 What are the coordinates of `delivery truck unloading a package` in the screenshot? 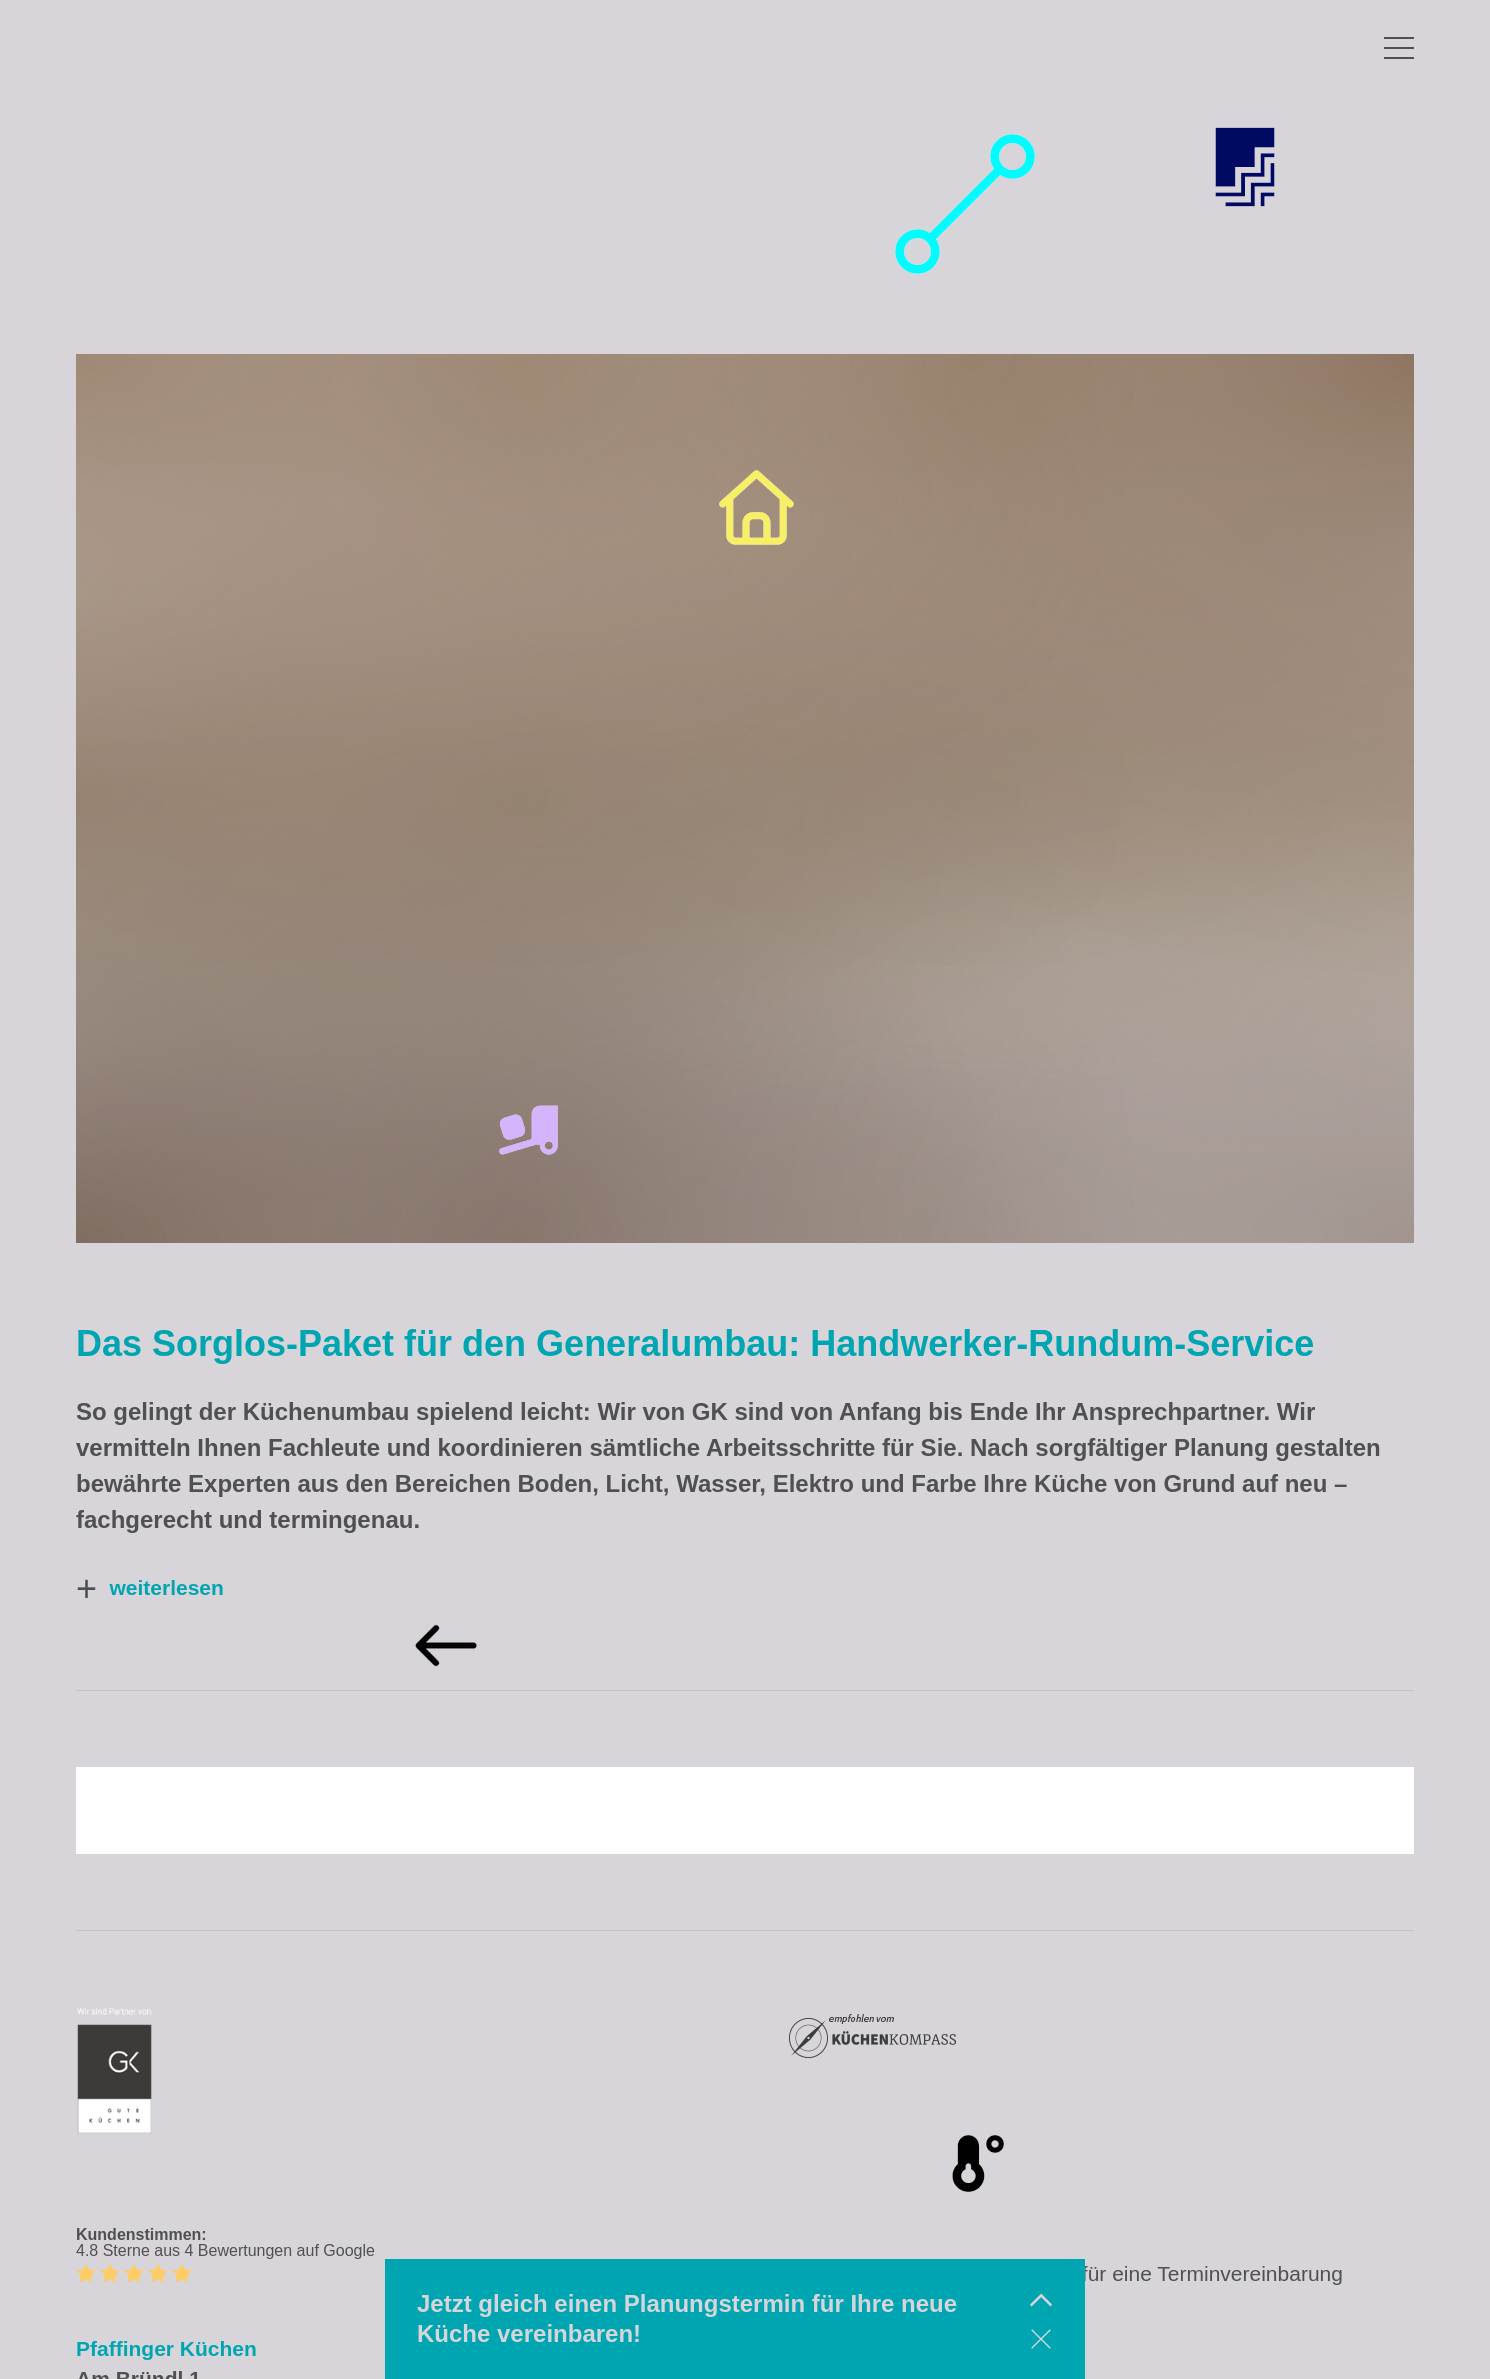 It's located at (528, 1128).